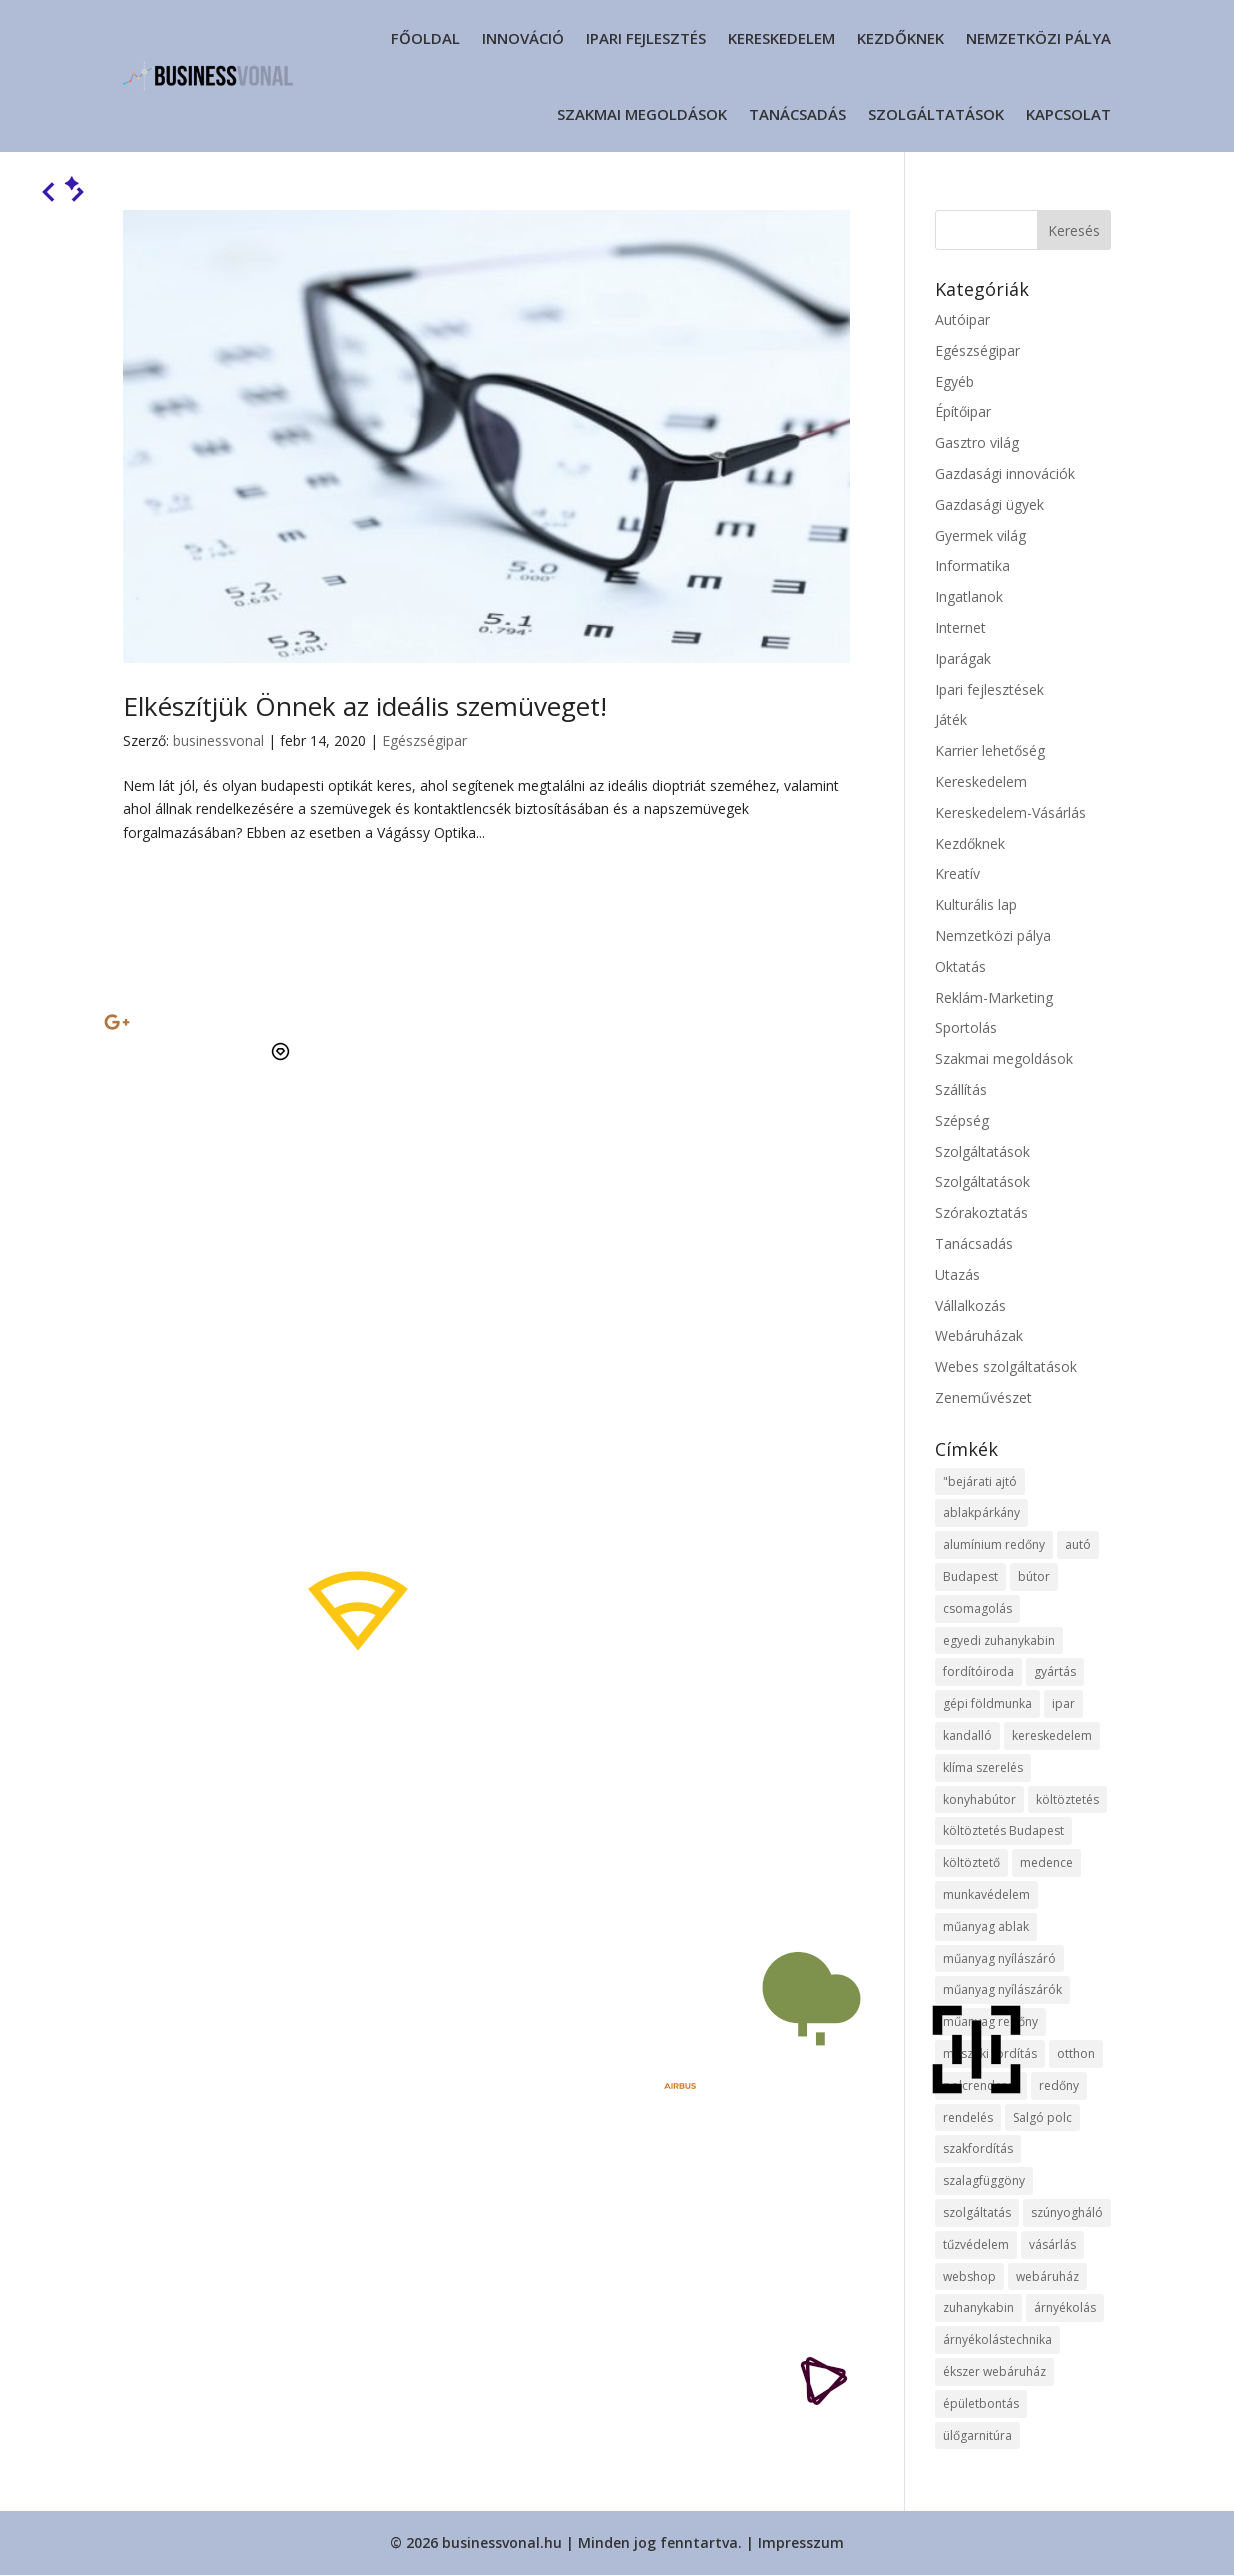  What do you see at coordinates (824, 2381) in the screenshot?
I see `open CiviCRM application` at bounding box center [824, 2381].